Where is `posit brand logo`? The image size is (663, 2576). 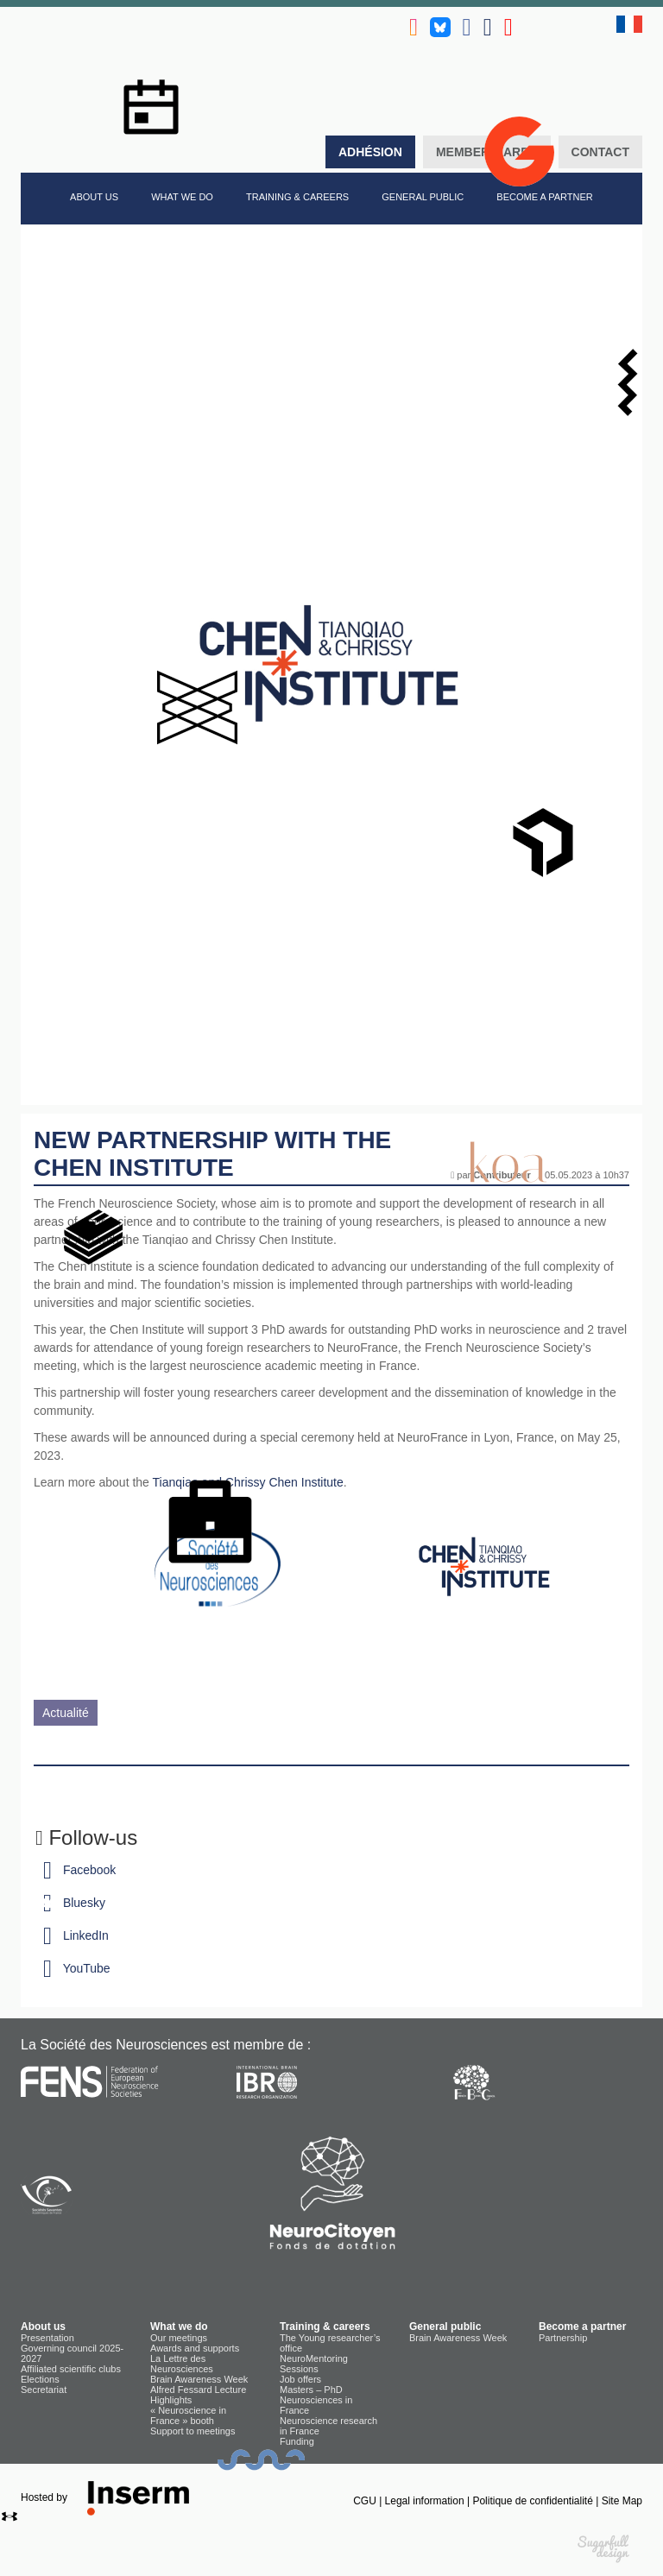
posit brand logo is located at coordinates (197, 707).